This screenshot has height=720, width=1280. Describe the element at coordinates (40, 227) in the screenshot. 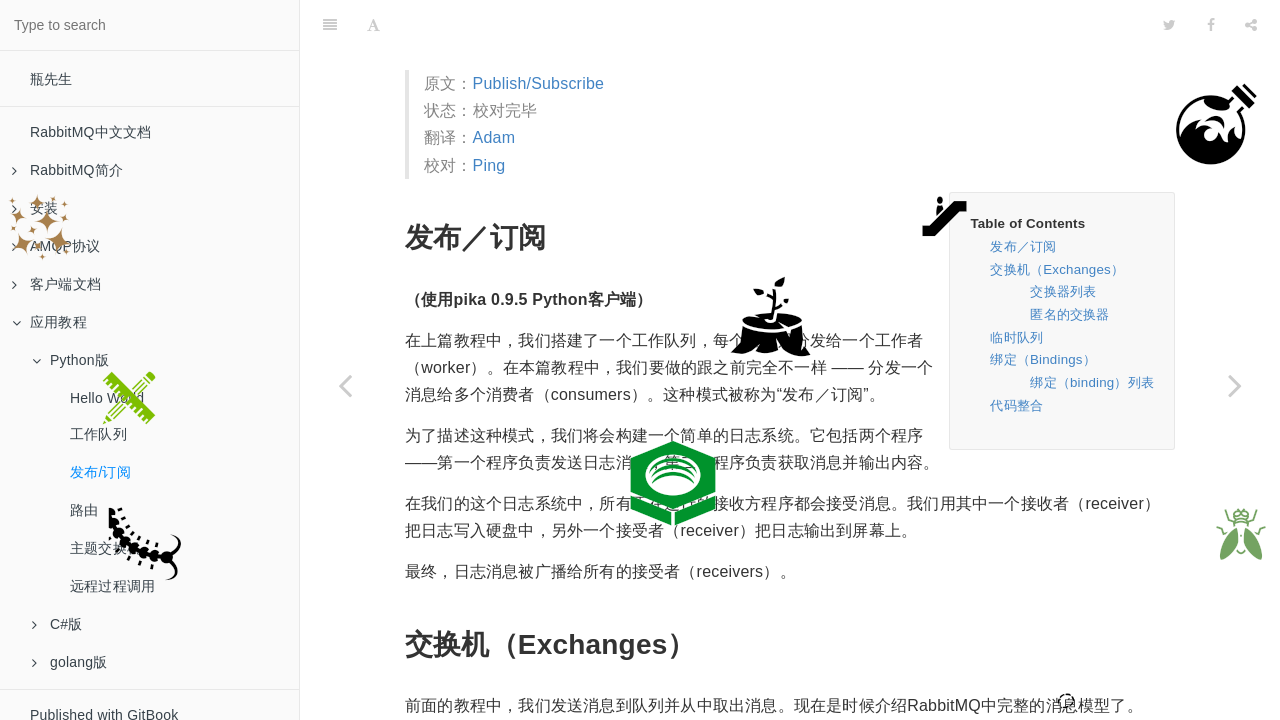

I see `indicates magic or special ability activation` at that location.